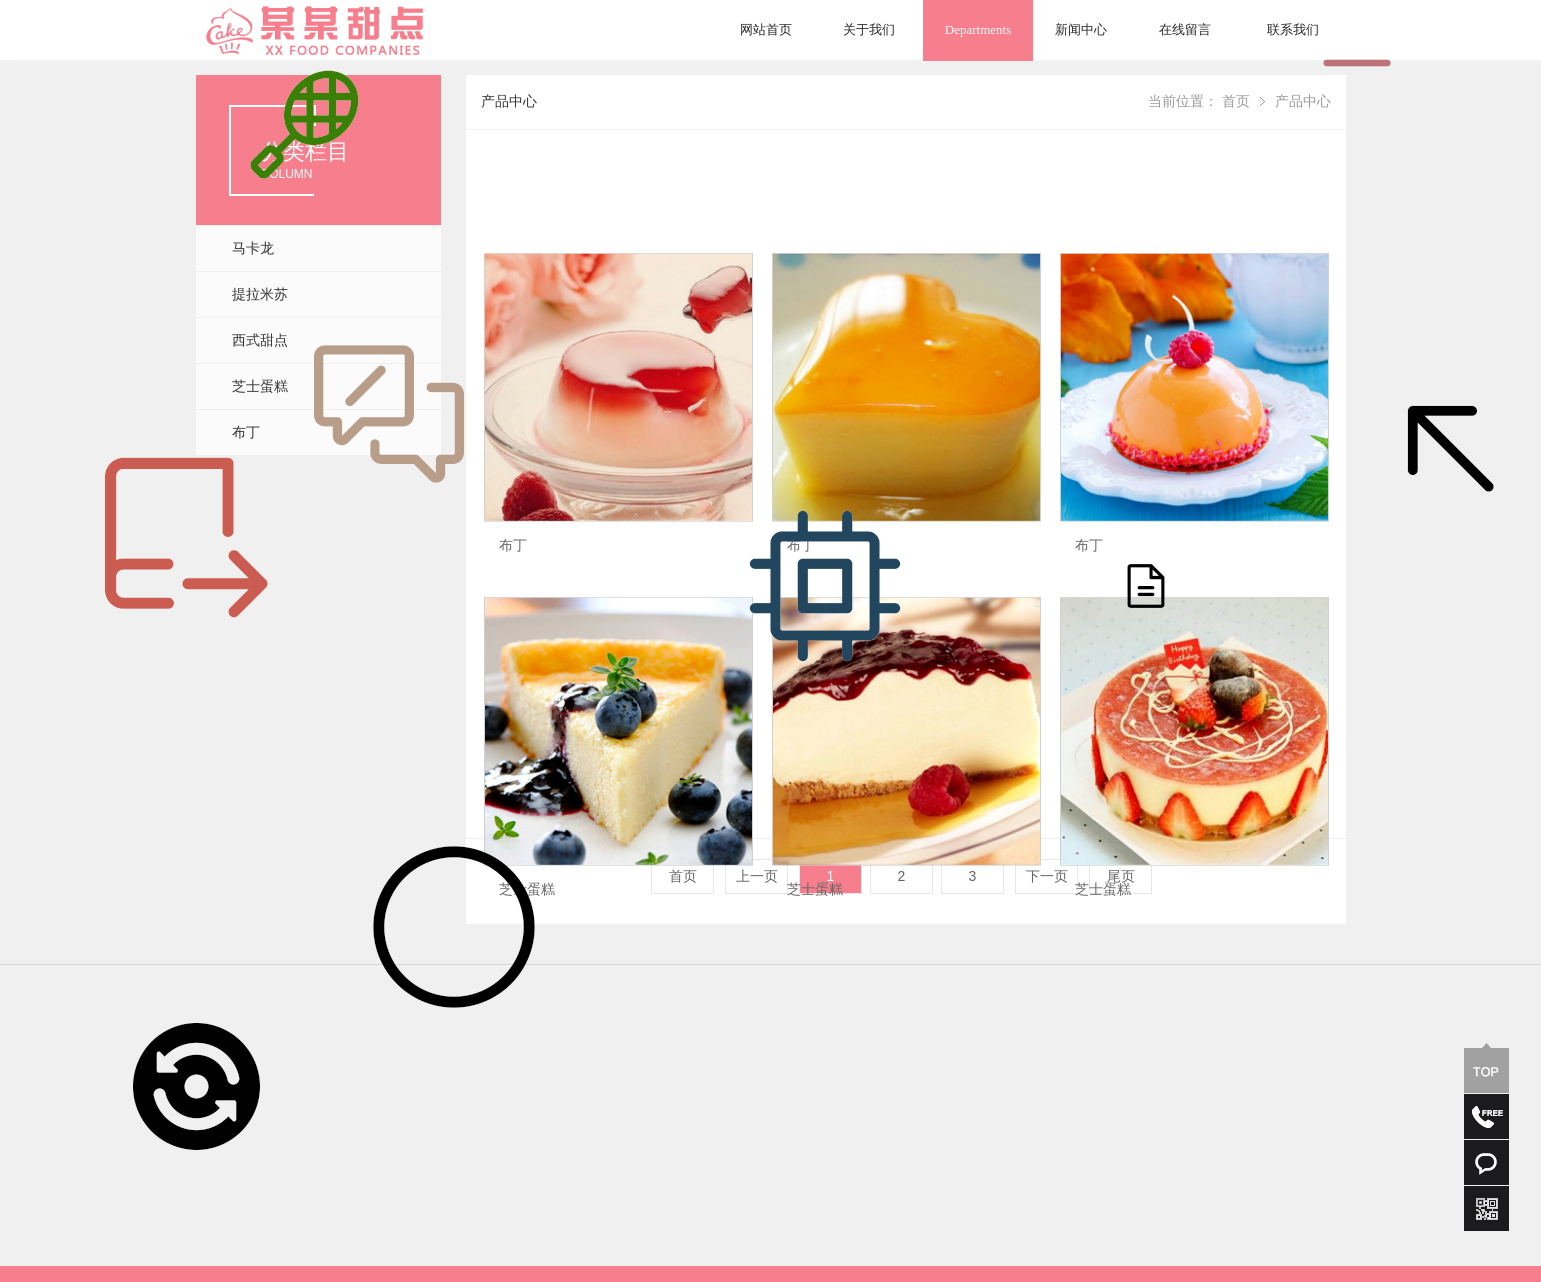  Describe the element at coordinates (1146, 586) in the screenshot. I see `view document or text file` at that location.